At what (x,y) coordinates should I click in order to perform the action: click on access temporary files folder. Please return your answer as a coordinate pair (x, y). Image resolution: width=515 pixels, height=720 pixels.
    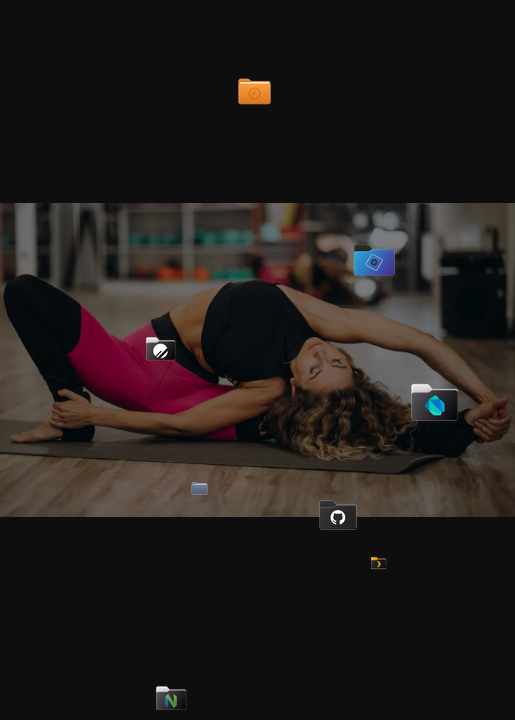
    Looking at the image, I should click on (254, 91).